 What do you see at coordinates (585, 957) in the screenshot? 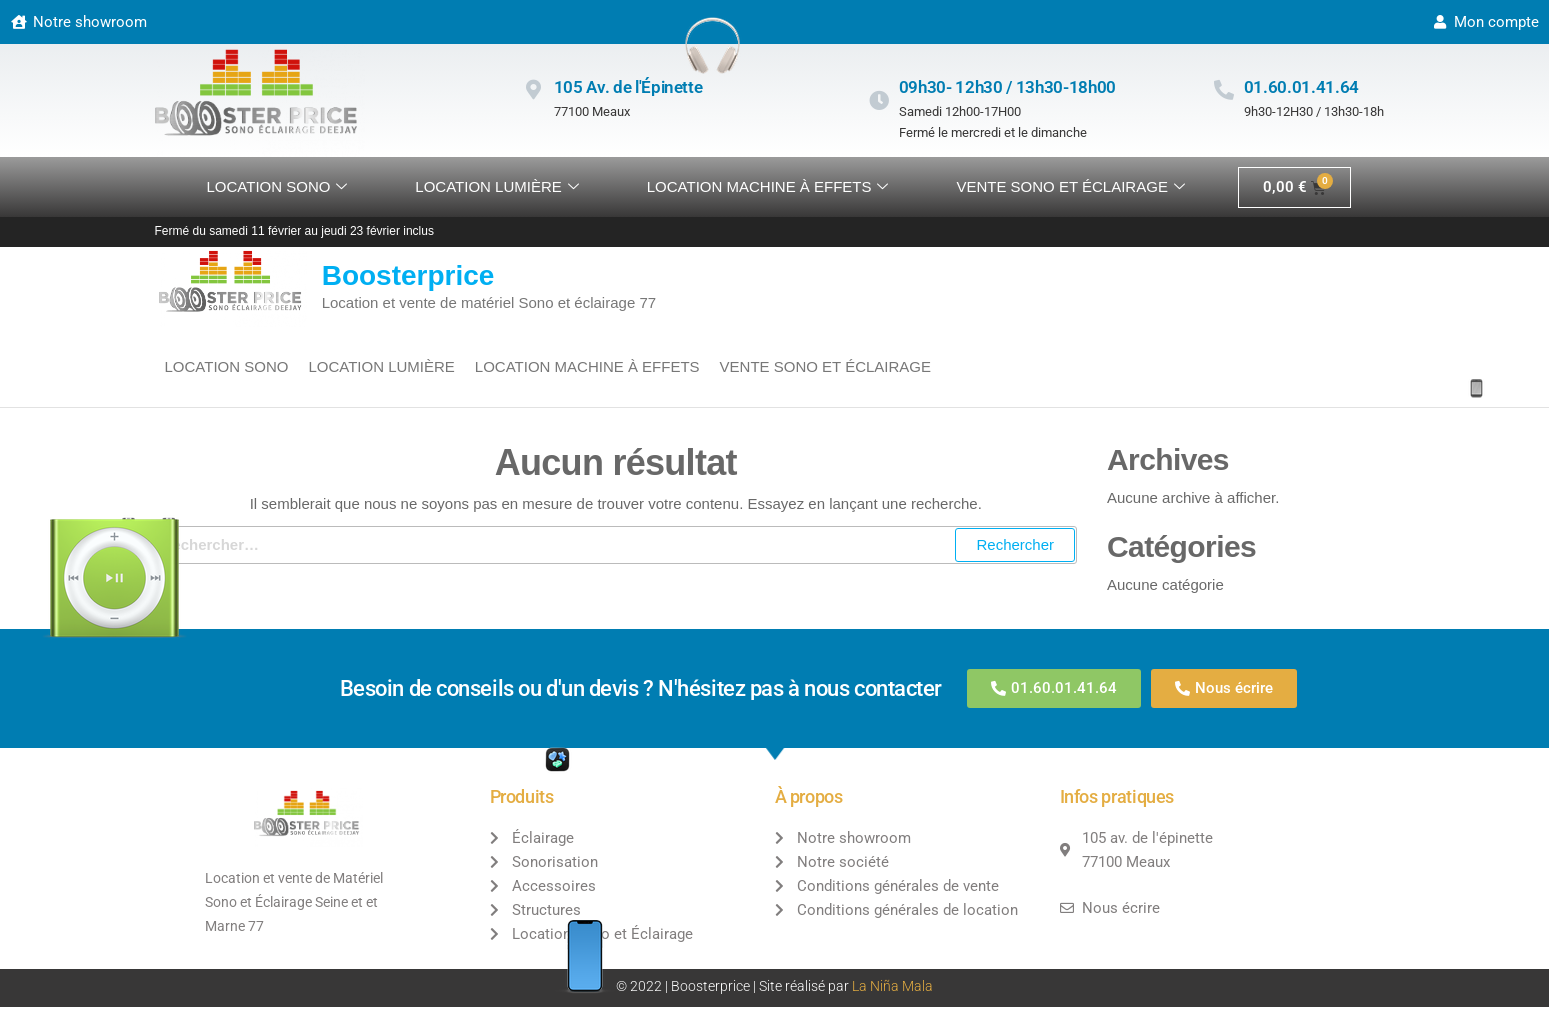
I see `iPhone 12 Pro Max device icon` at bounding box center [585, 957].